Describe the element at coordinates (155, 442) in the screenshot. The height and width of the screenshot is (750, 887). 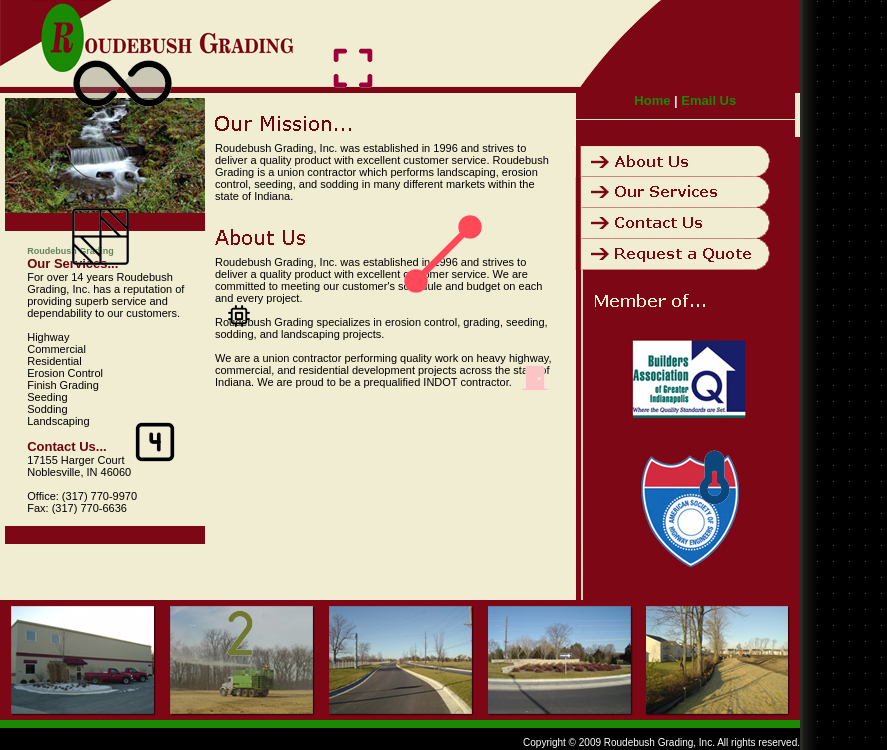
I see `select option 4 from a numbered list` at that location.